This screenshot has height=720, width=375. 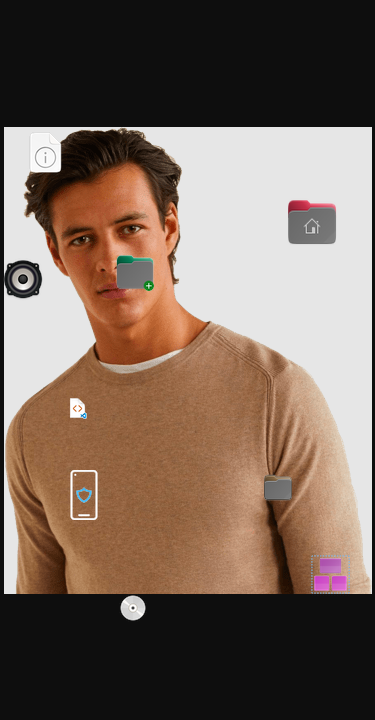 What do you see at coordinates (84, 495) in the screenshot?
I see `indicates a trusted or verified device` at bounding box center [84, 495].